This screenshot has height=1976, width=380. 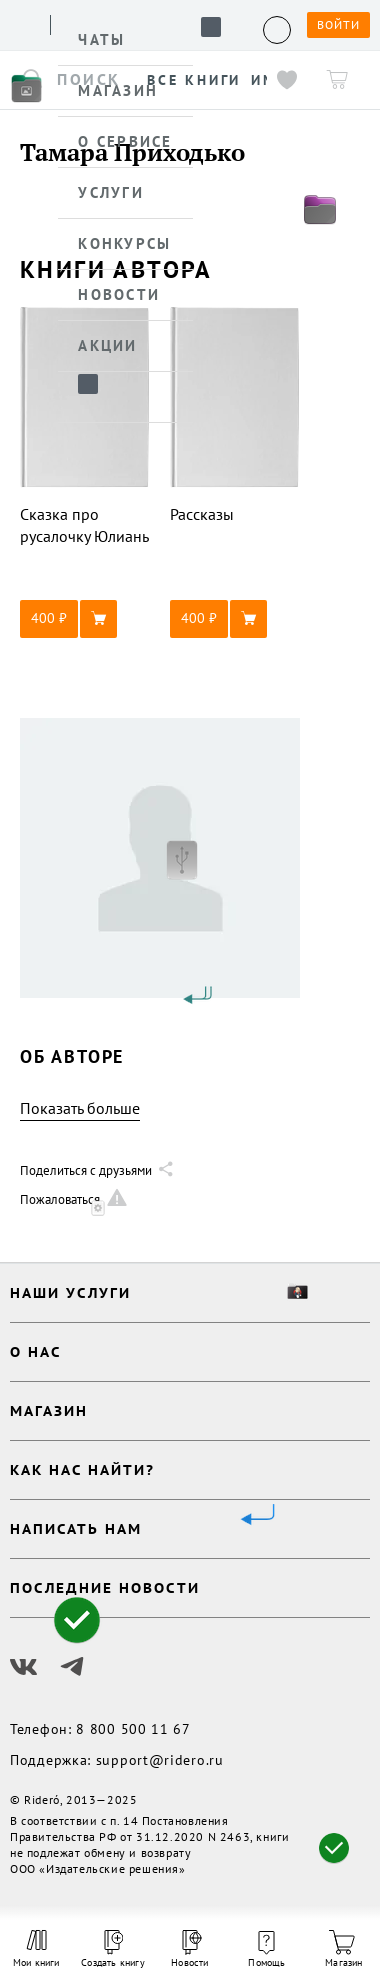 I want to click on open your pictures folder, so click(x=26, y=88).